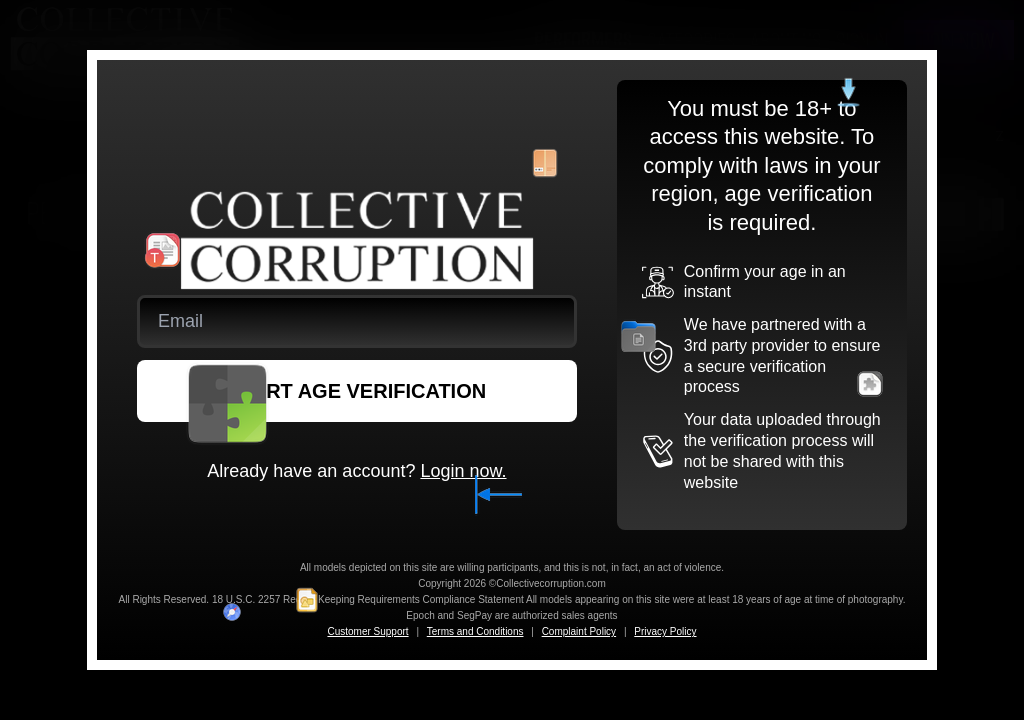 This screenshot has height=720, width=1024. I want to click on open libreoffice templates, so click(870, 384).